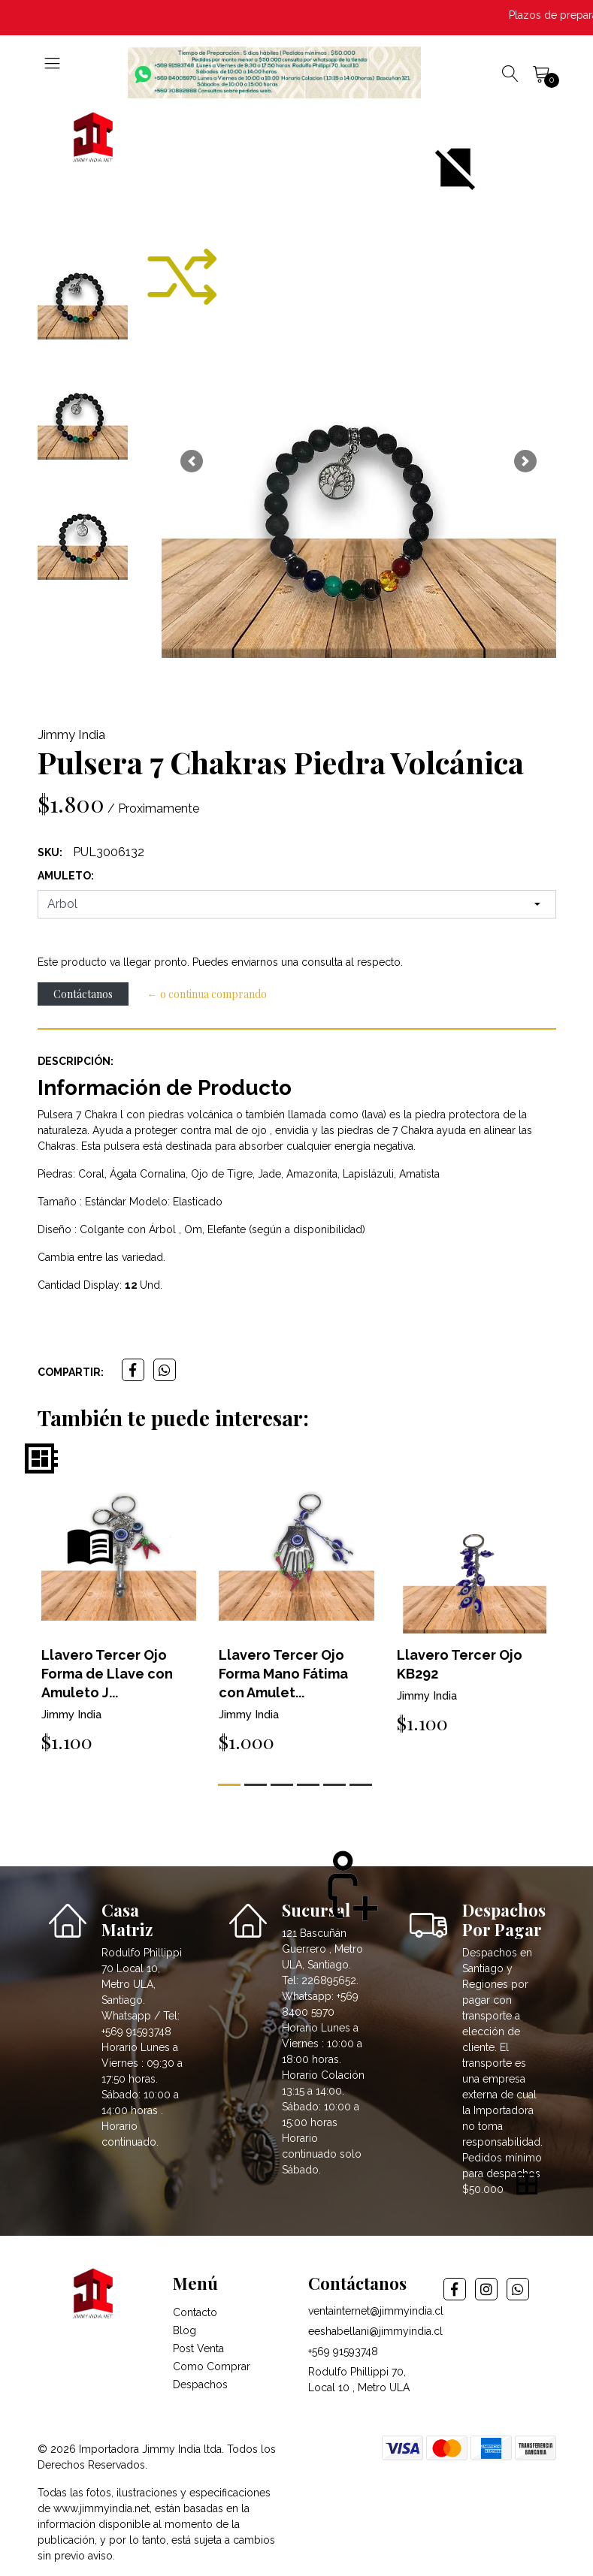  Describe the element at coordinates (90, 1545) in the screenshot. I see `open menu or documentation` at that location.